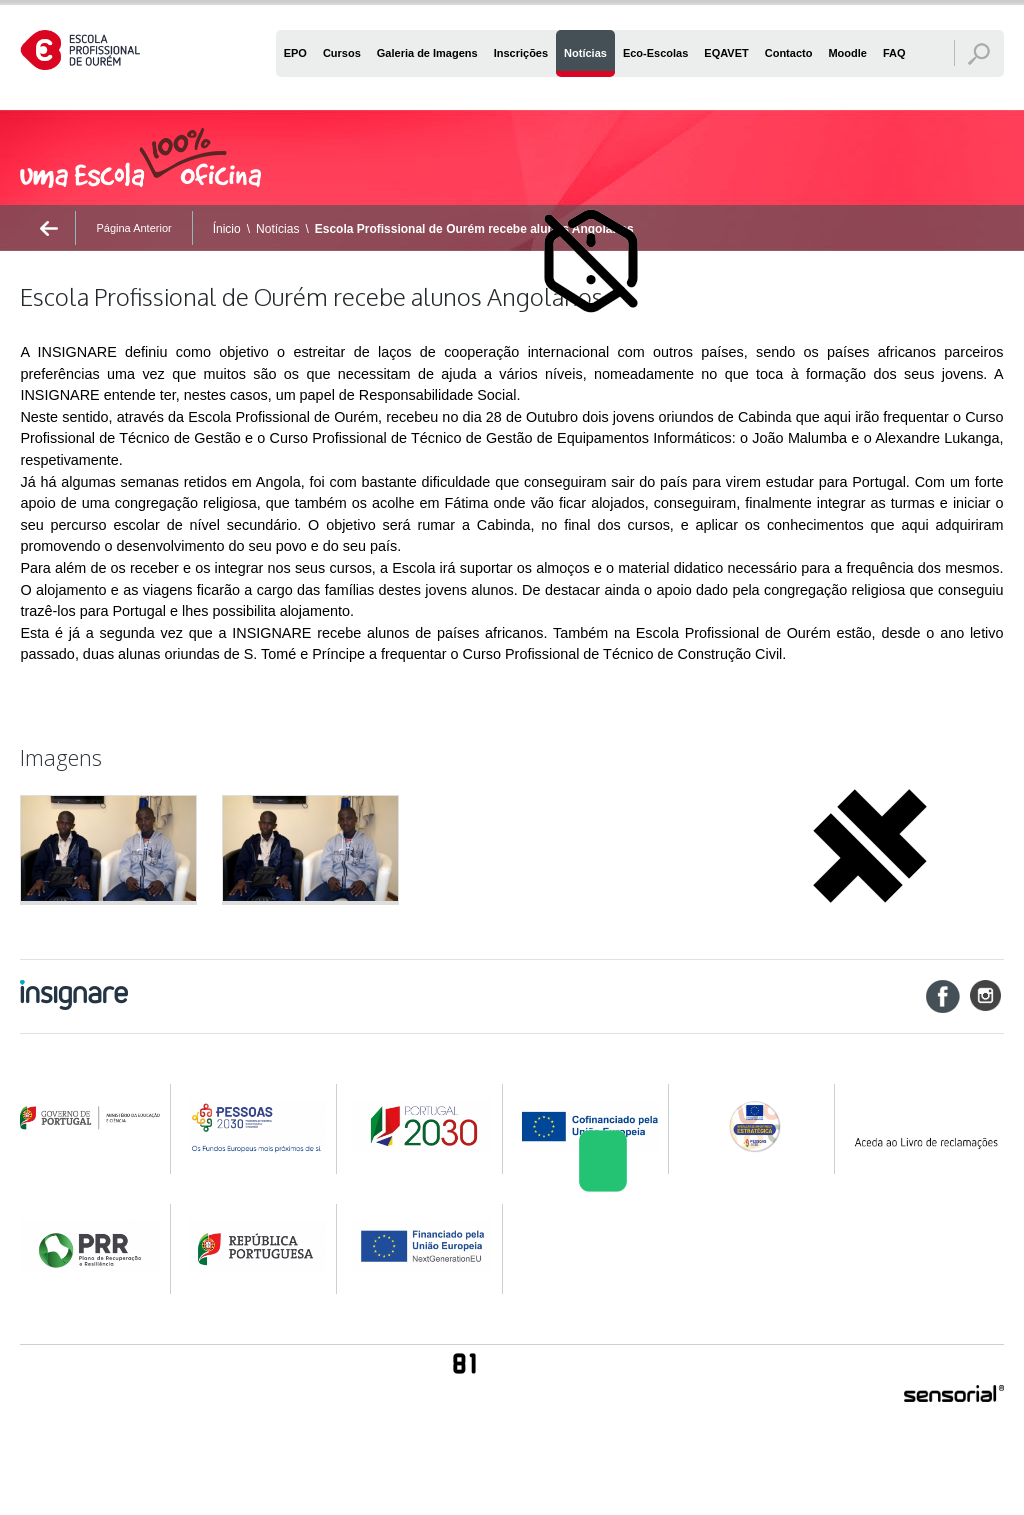  Describe the element at coordinates (465, 1363) in the screenshot. I see `indicates item number 81 in a list or sequence` at that location.